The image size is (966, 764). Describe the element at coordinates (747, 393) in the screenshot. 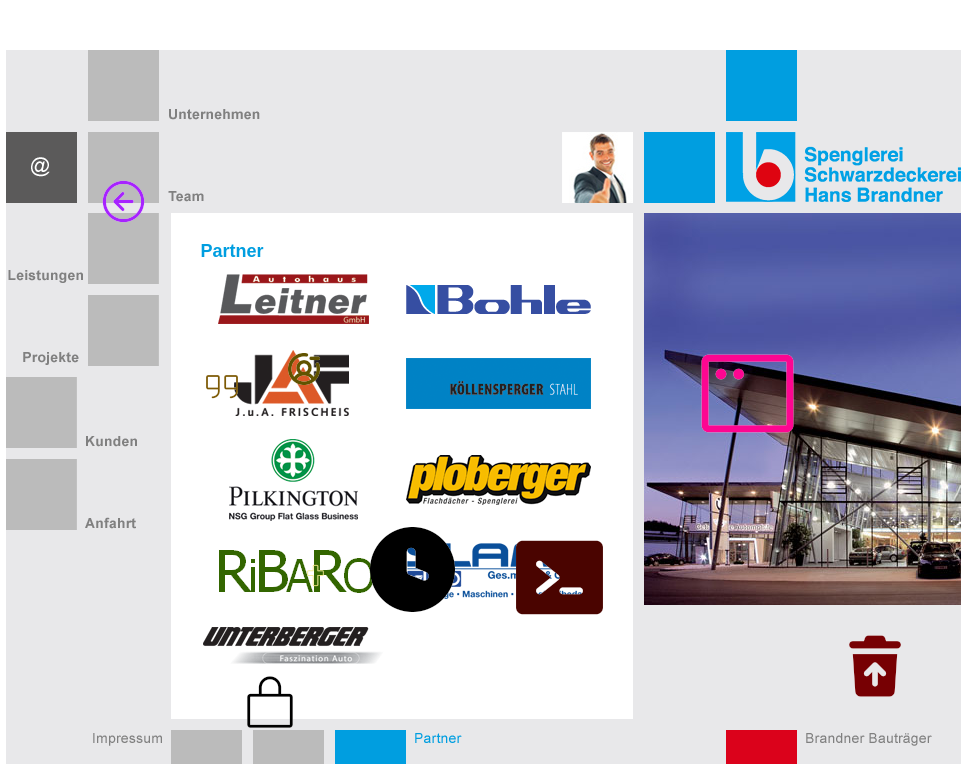

I see `open a new application window` at that location.